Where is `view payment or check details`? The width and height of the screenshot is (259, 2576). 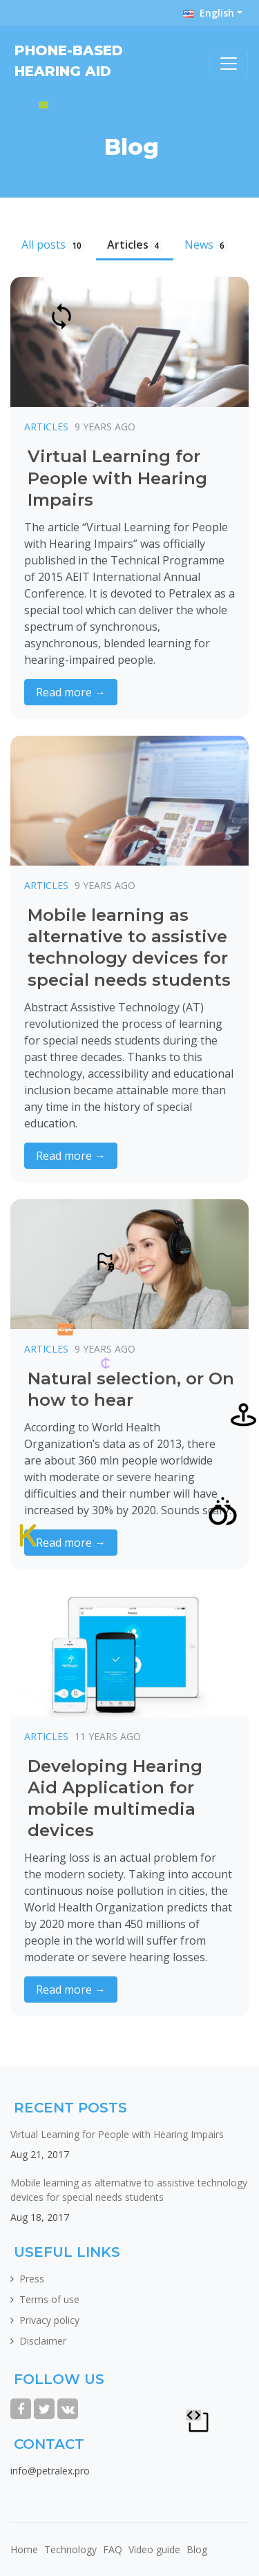
view payment or check details is located at coordinates (44, 105).